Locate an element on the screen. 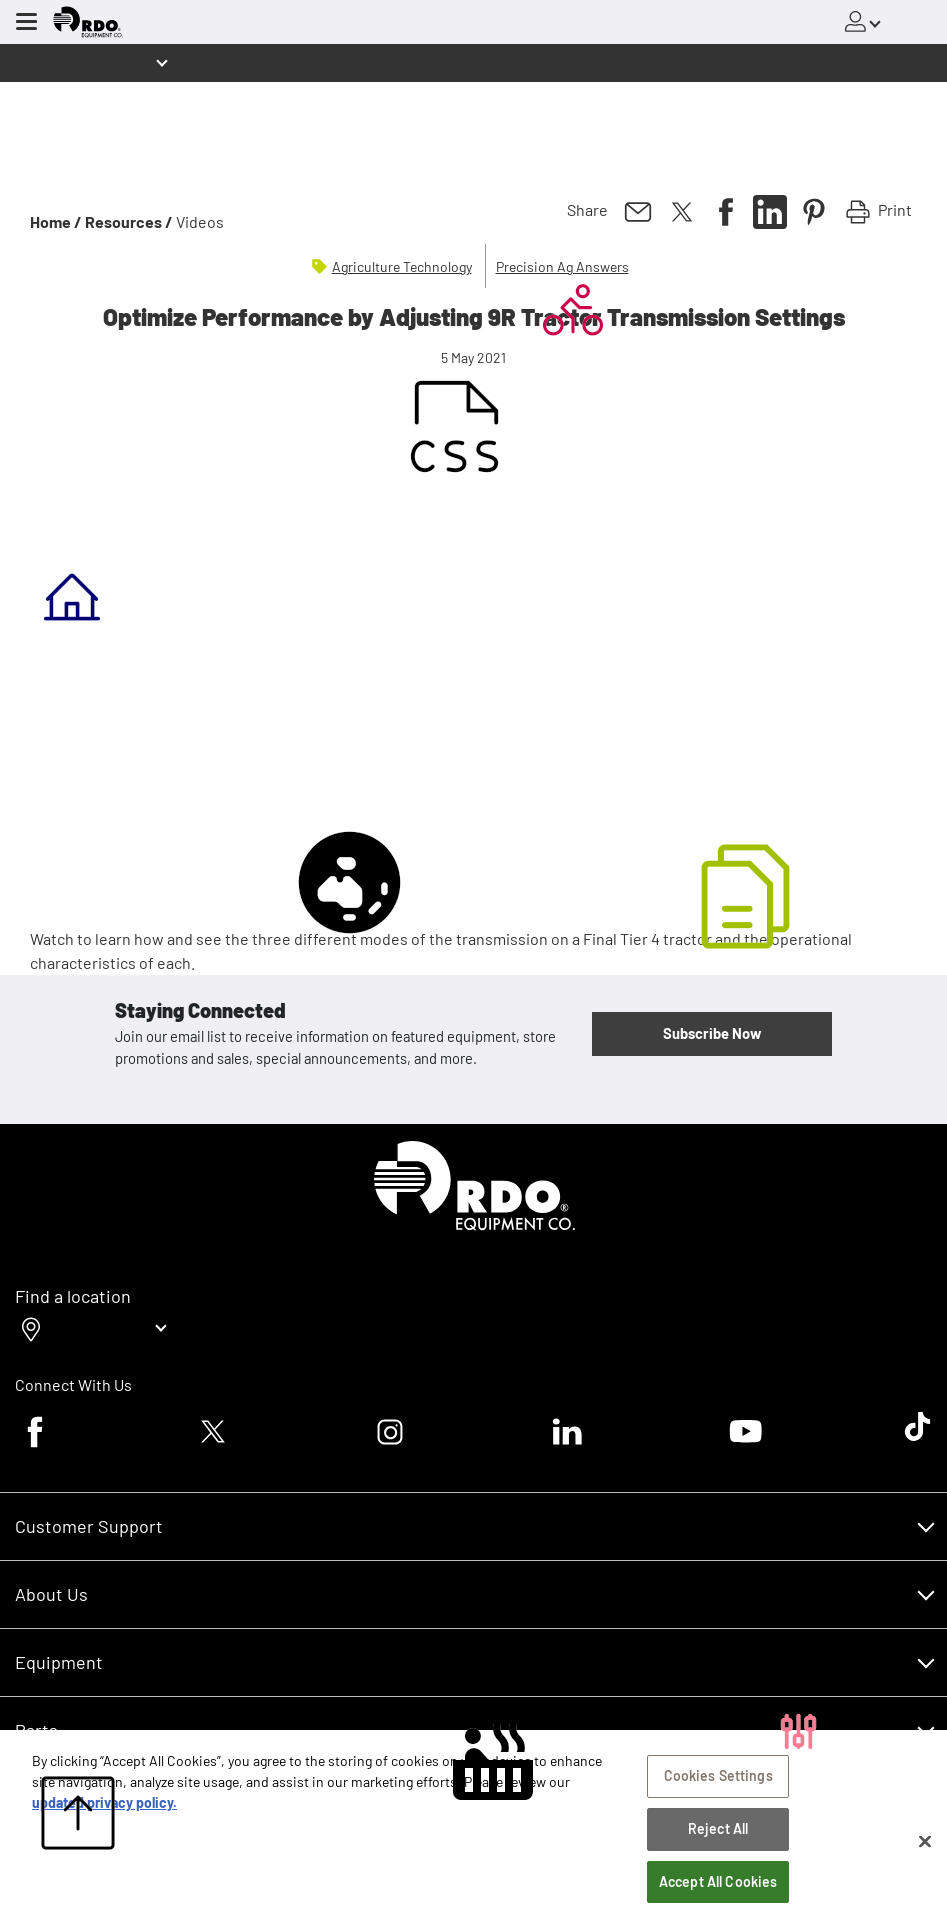 The width and height of the screenshot is (947, 1922). navigate to home screen is located at coordinates (72, 598).